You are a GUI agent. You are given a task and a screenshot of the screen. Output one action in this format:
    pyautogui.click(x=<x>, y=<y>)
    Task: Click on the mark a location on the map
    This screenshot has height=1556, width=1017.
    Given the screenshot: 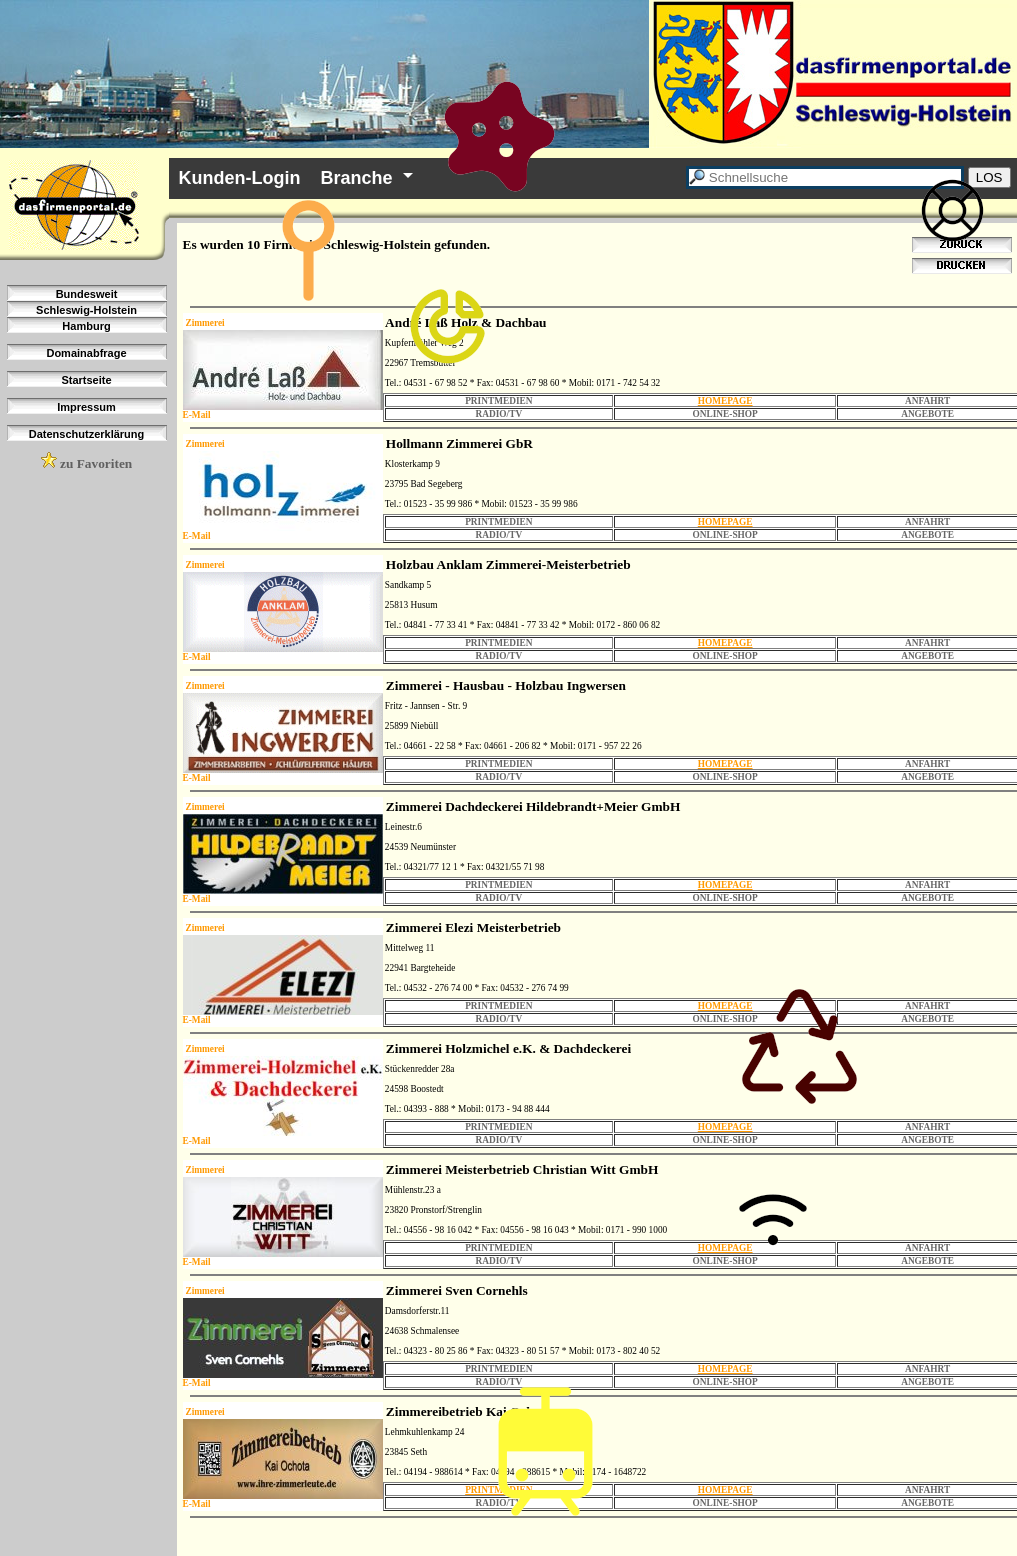 What is the action you would take?
    pyautogui.click(x=308, y=250)
    